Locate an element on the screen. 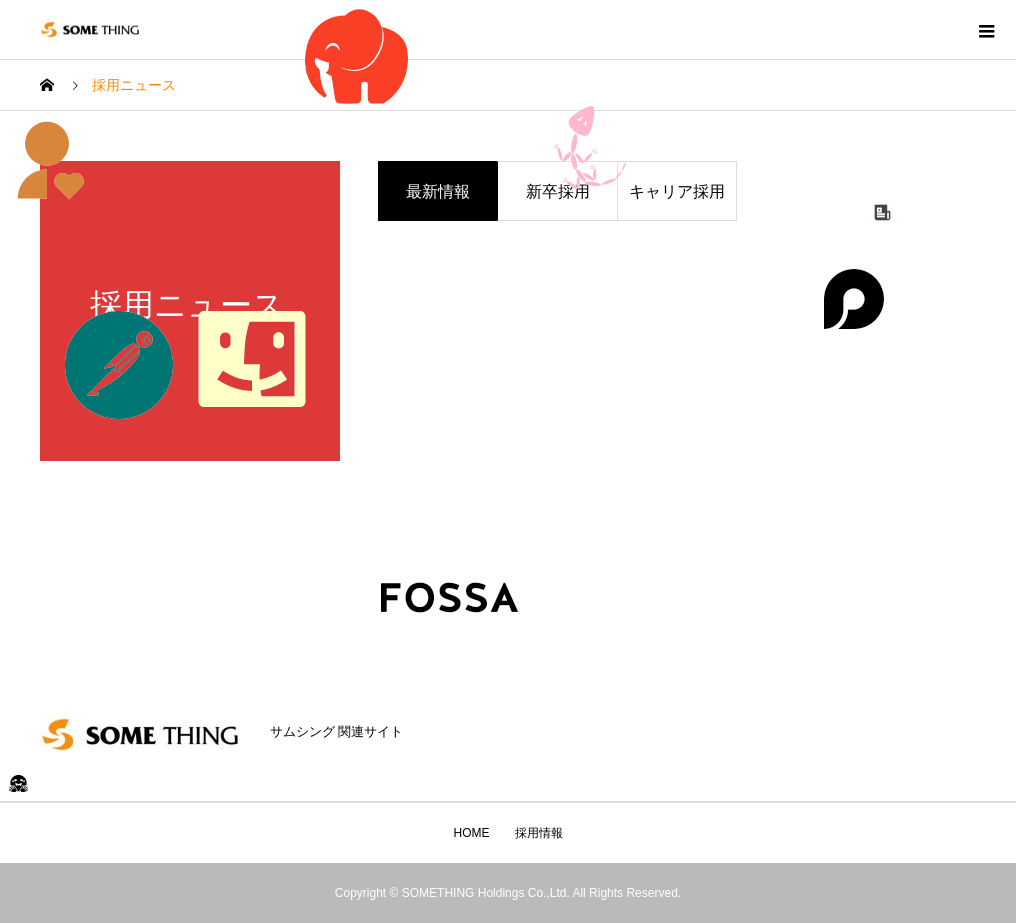 Image resolution: width=1016 pixels, height=923 pixels. open postman API development tool is located at coordinates (119, 365).